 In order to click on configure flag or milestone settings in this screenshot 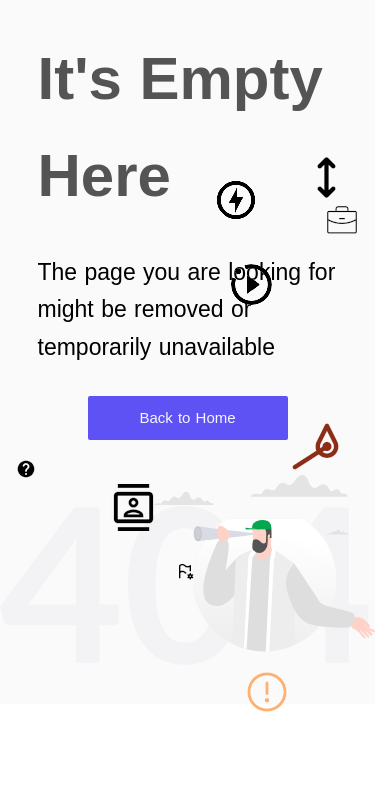, I will do `click(185, 571)`.